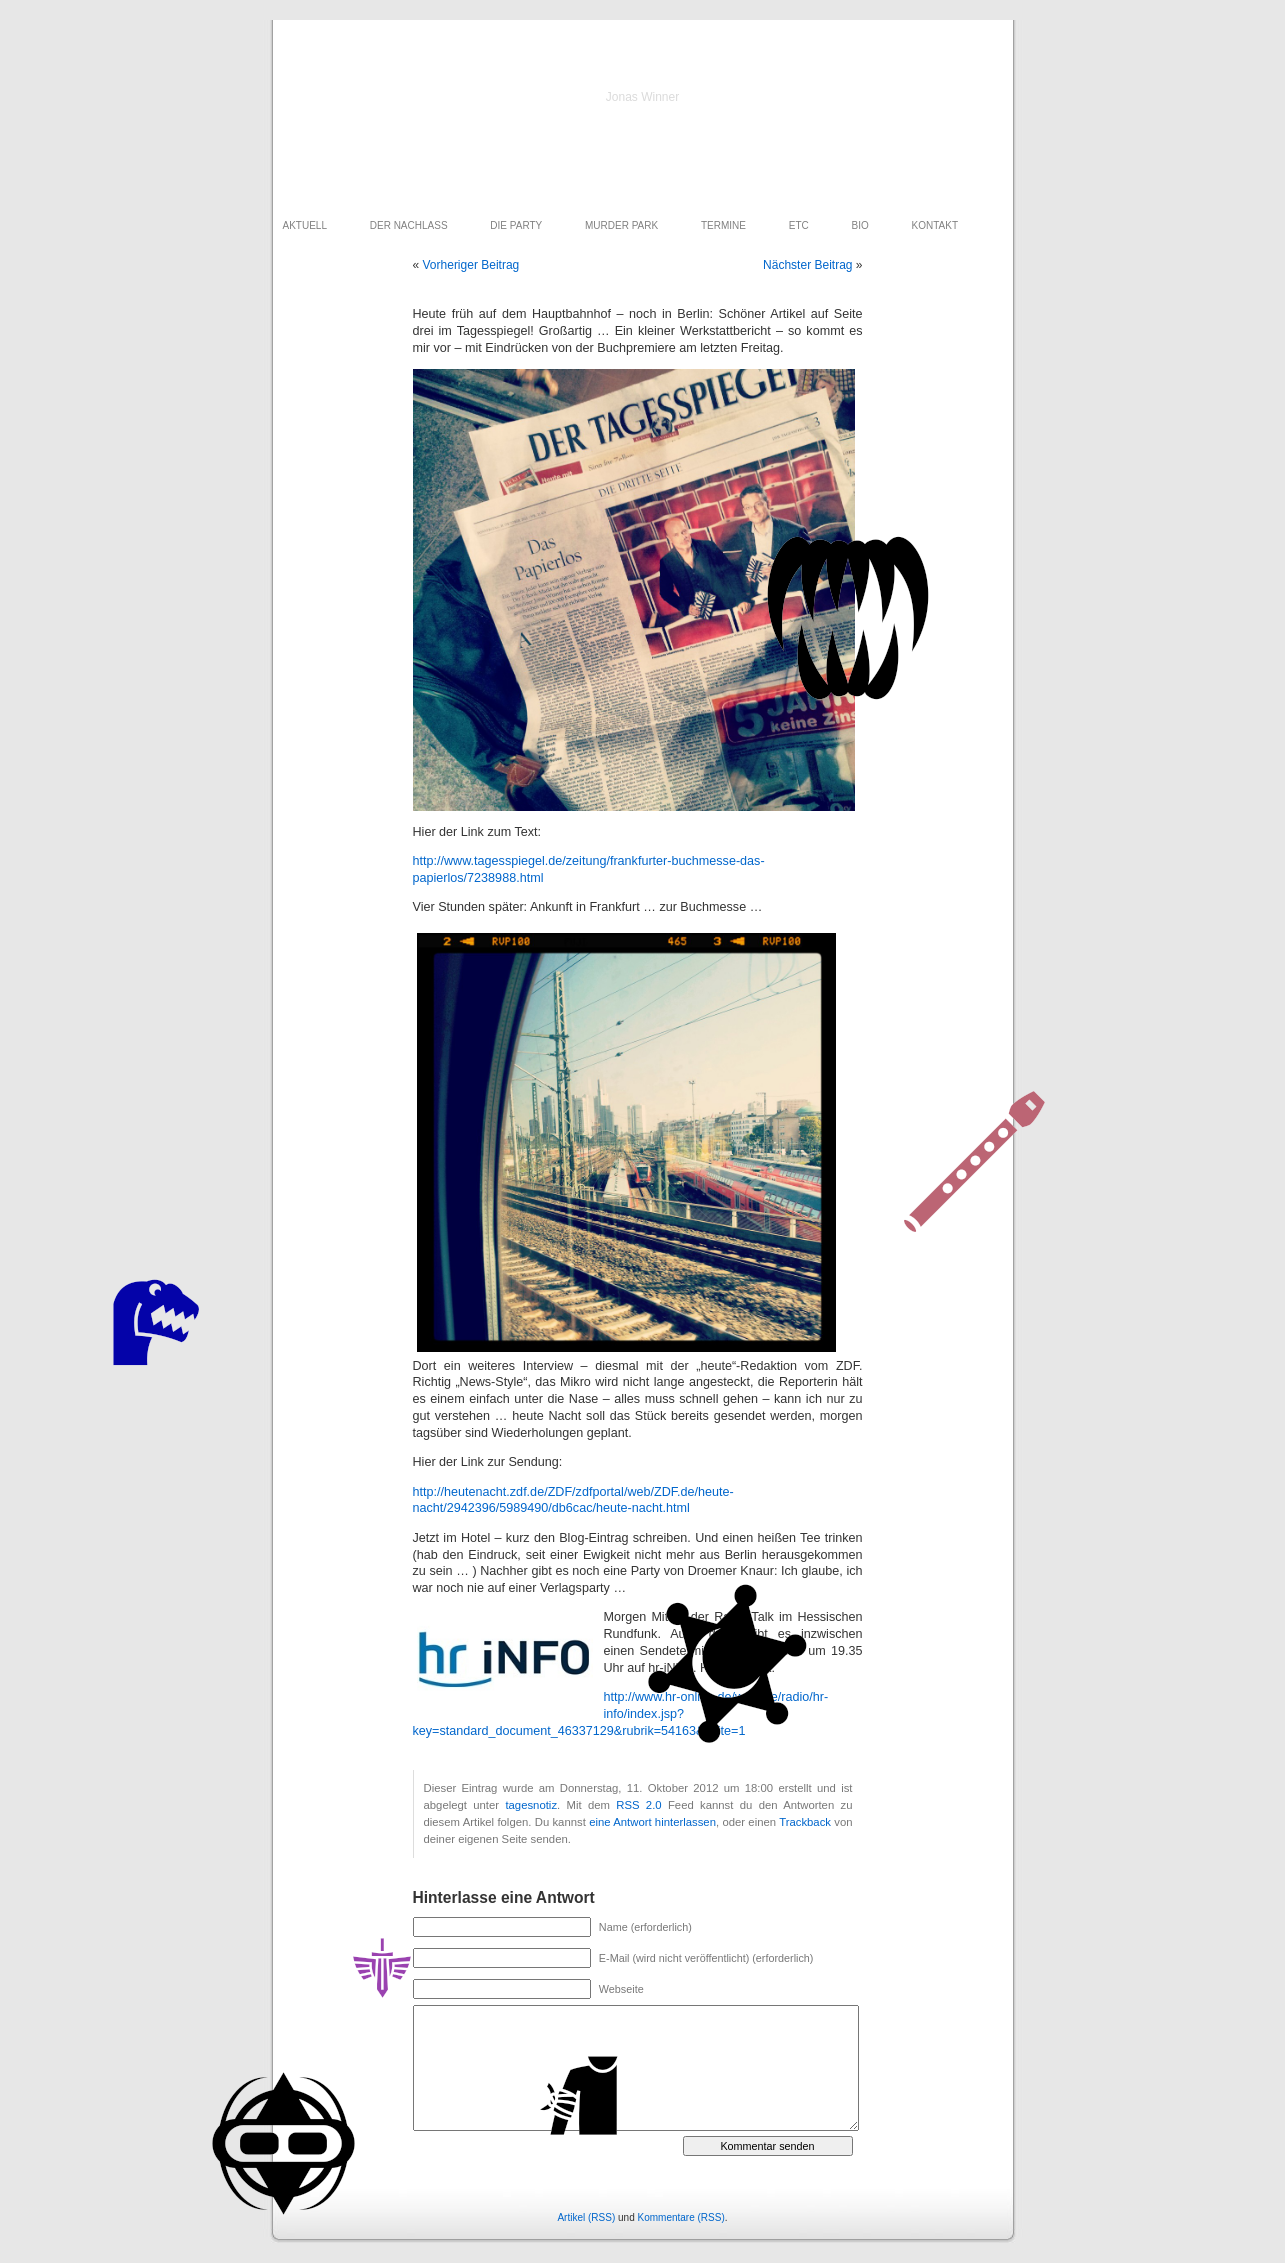 Image resolution: width=1285 pixels, height=2263 pixels. Describe the element at coordinates (156, 1322) in the screenshot. I see `dinosaur or t-rex character selection` at that location.